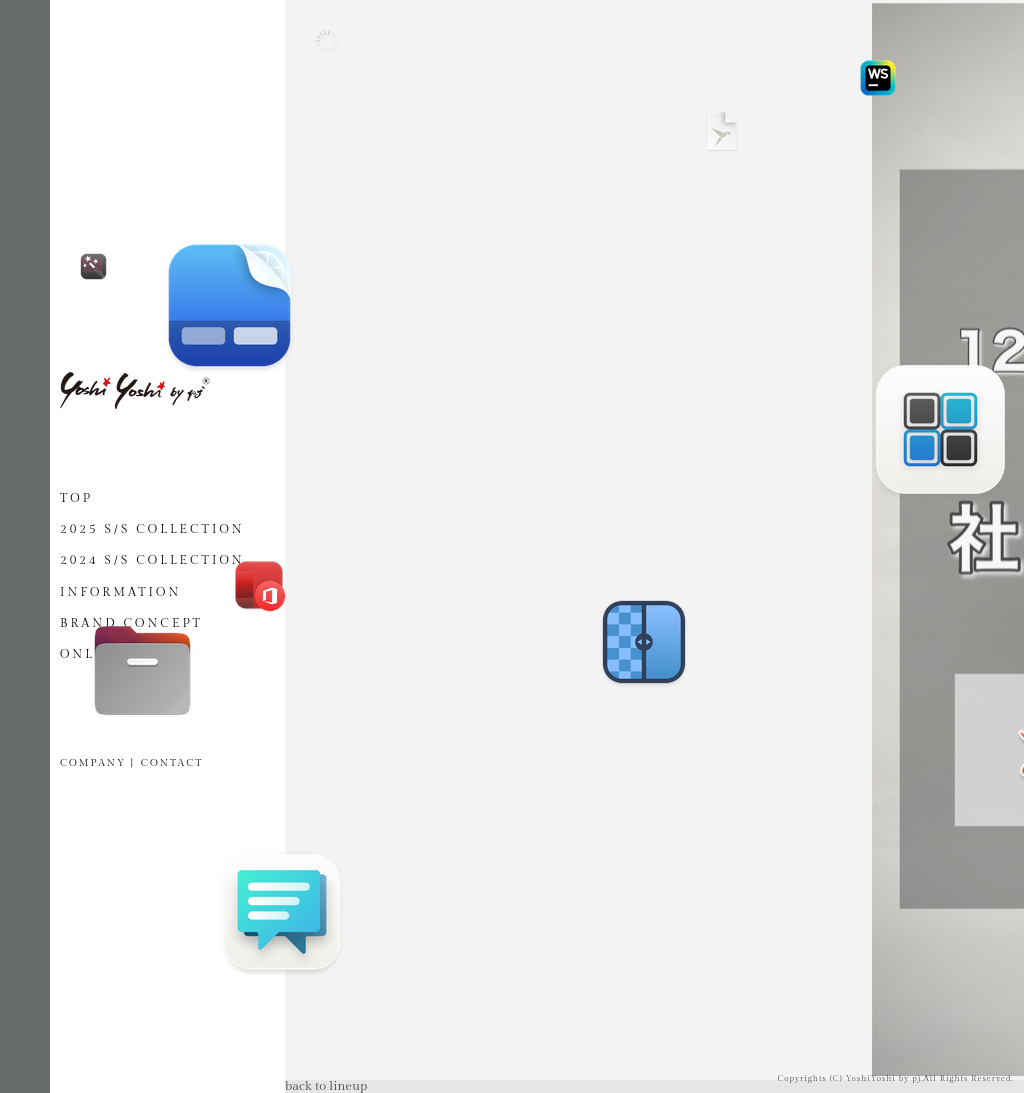  I want to click on open normcap screen capture tool, so click(93, 266).